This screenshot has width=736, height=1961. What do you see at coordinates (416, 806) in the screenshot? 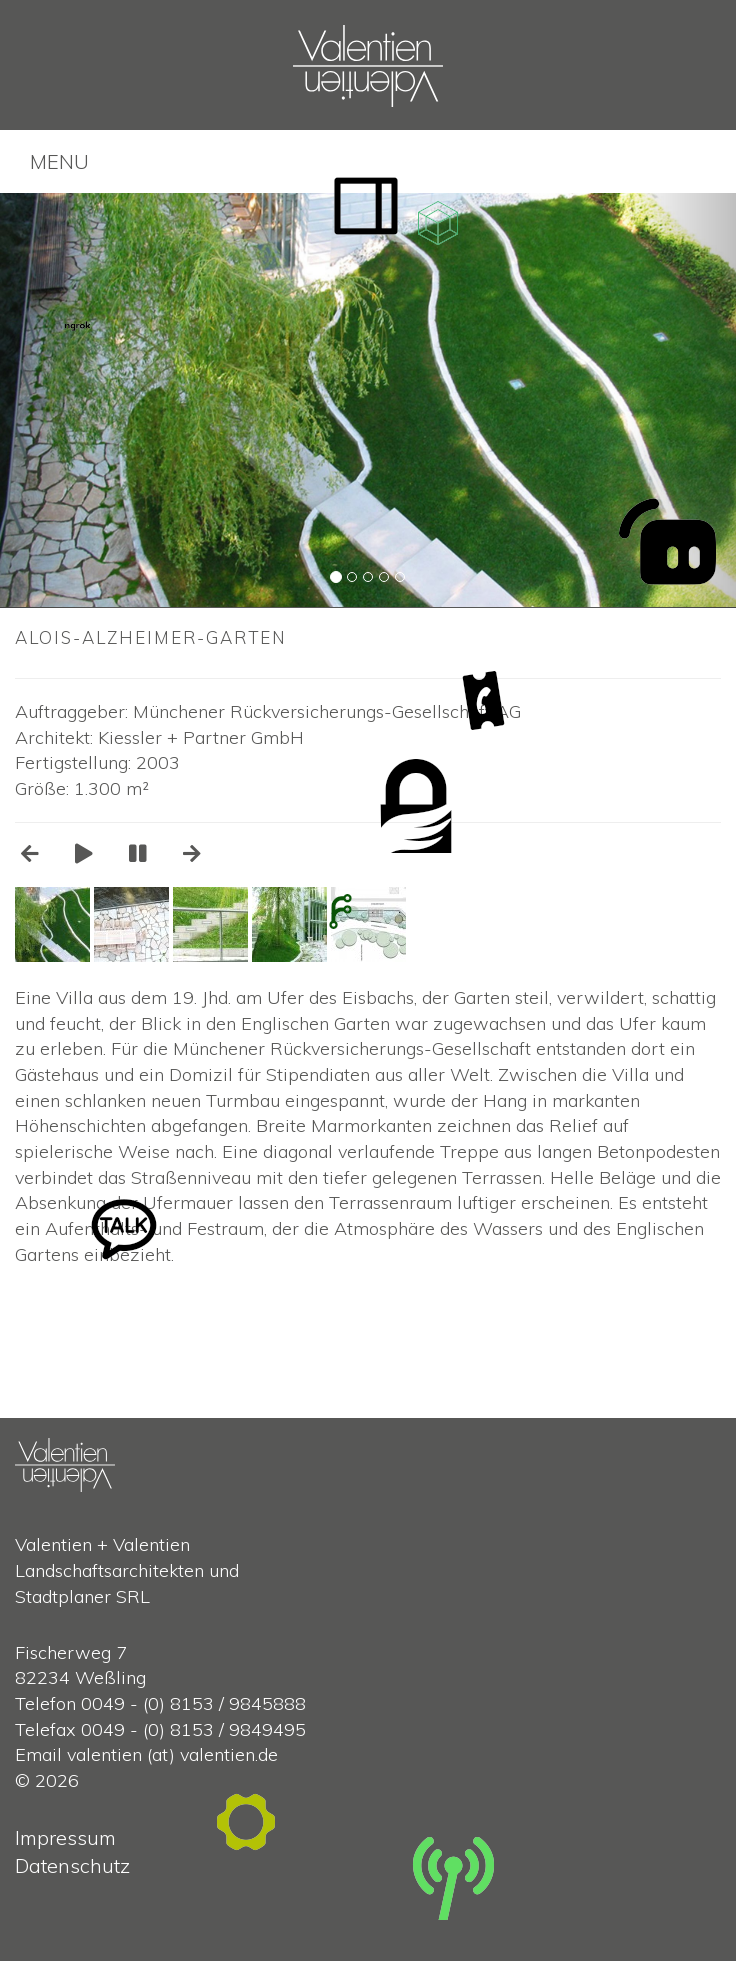
I see `gnu privacy guard (gpg) encryption software logo` at bounding box center [416, 806].